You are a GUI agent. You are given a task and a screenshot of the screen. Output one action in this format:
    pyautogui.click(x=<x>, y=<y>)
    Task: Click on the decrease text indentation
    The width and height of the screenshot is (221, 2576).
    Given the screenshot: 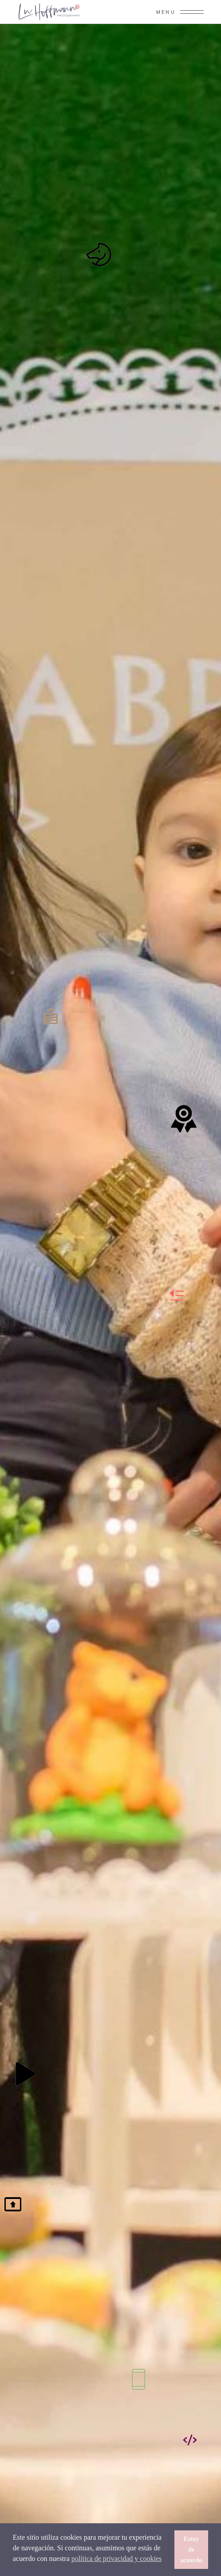 What is the action you would take?
    pyautogui.click(x=177, y=1296)
    